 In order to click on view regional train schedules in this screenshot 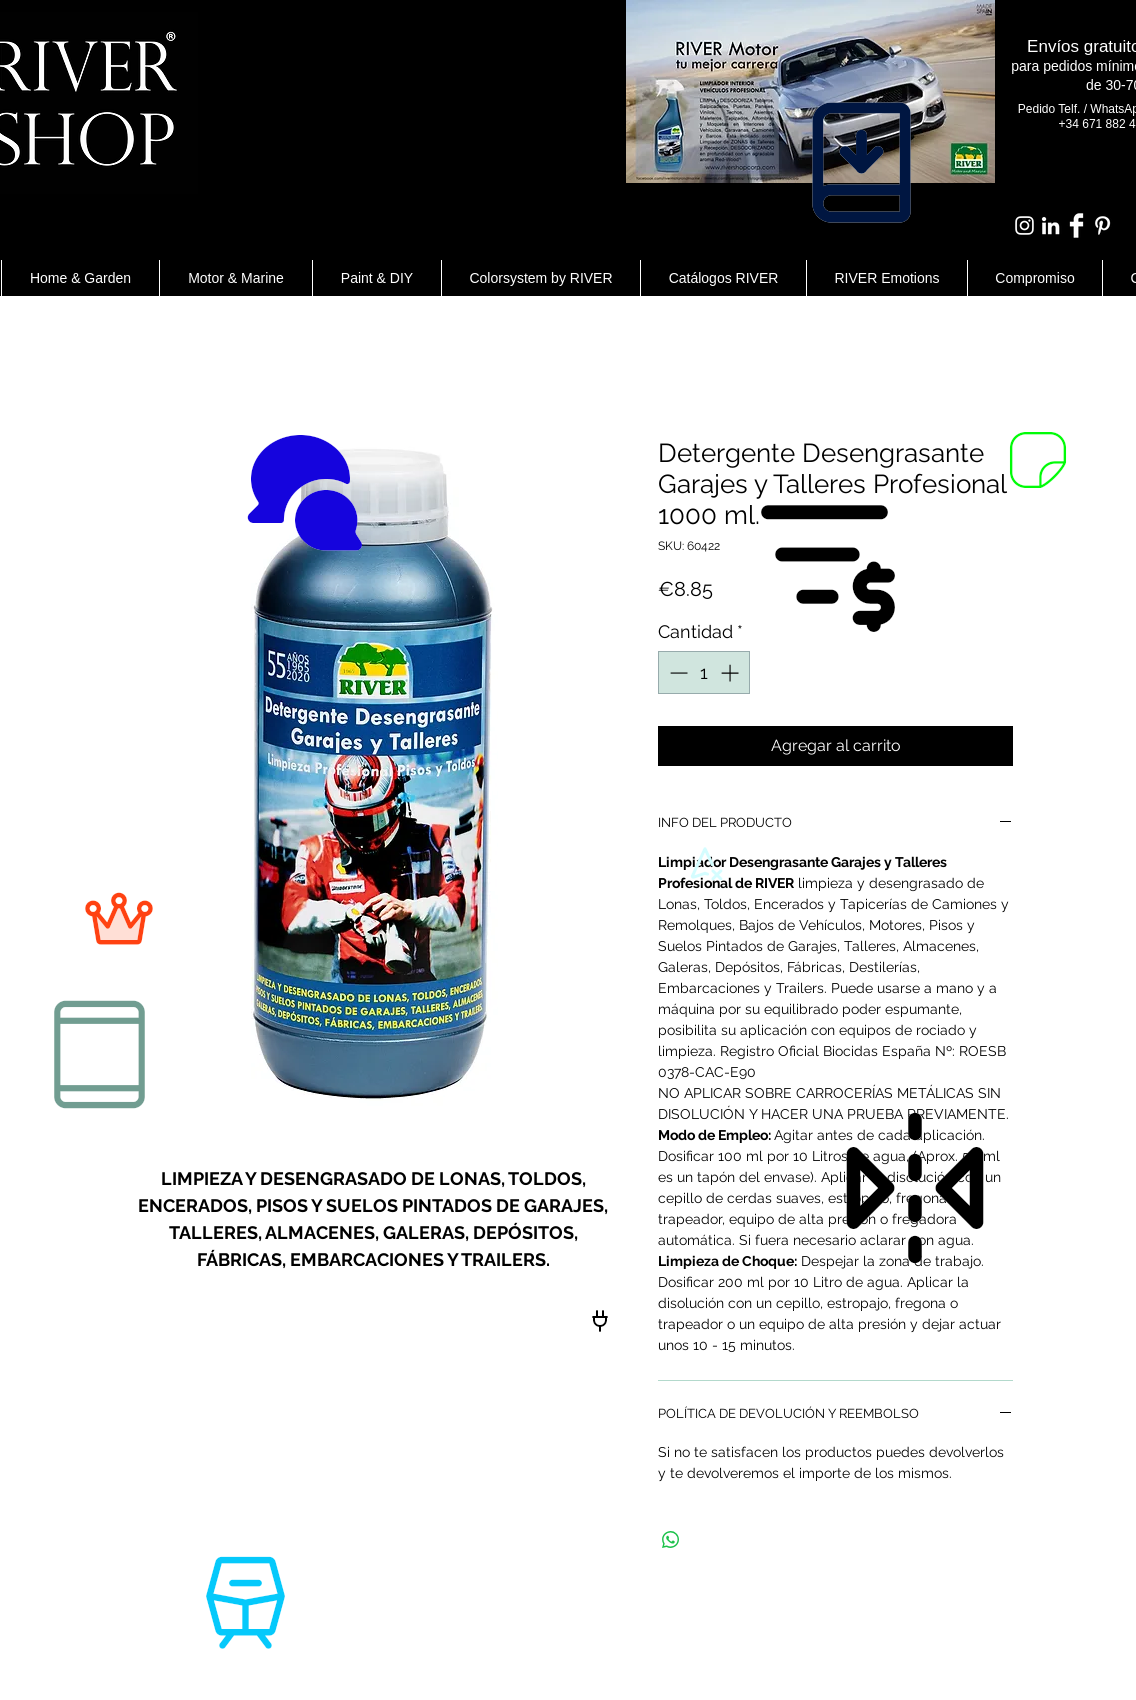, I will do `click(245, 1599)`.